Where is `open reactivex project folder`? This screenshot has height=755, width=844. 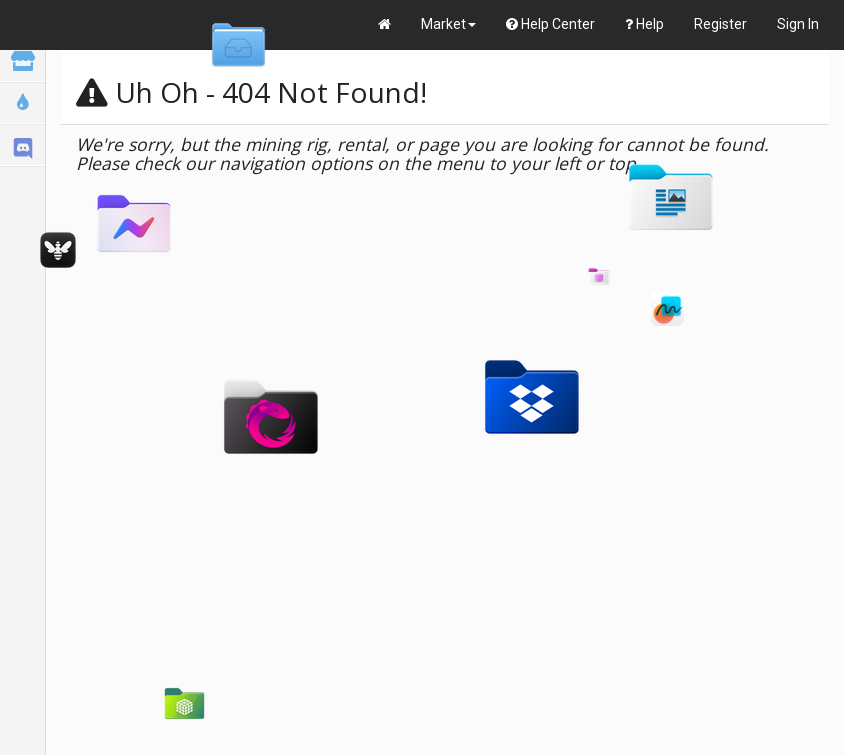 open reactivex project folder is located at coordinates (270, 419).